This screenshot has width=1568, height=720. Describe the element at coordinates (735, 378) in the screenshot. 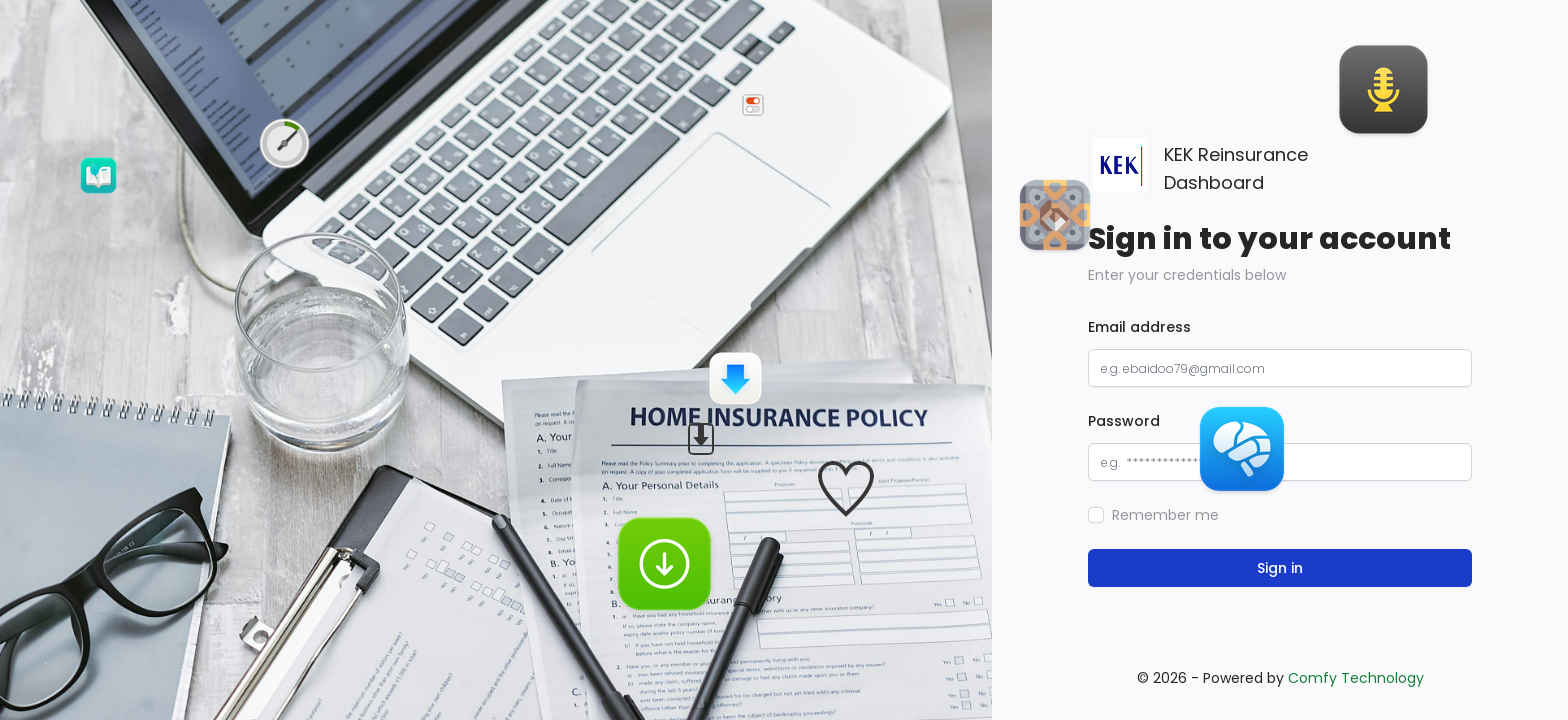

I see `open kget download manager` at that location.